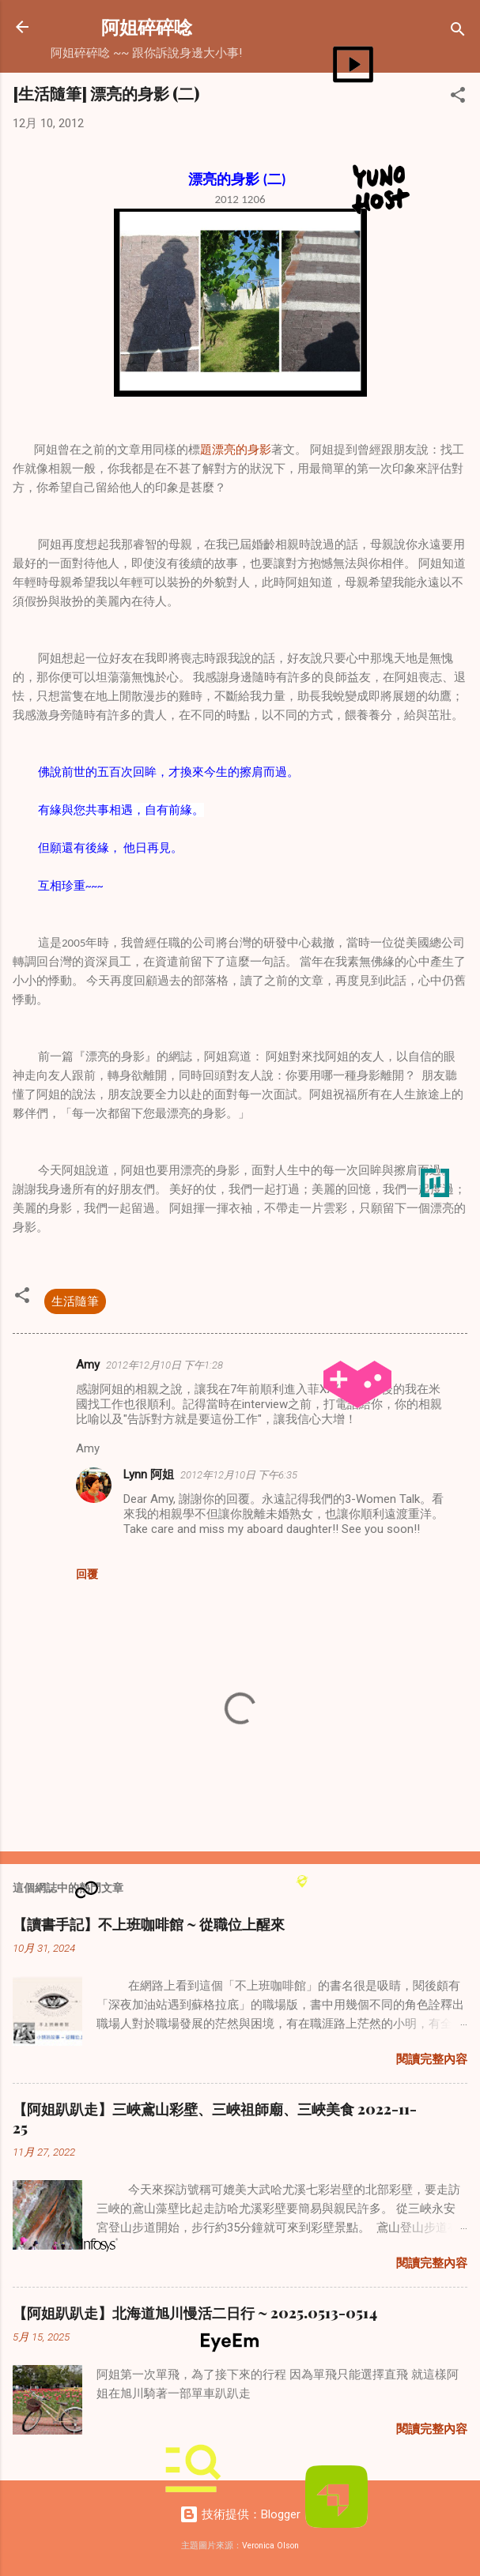 This screenshot has width=480, height=2576. Describe the element at coordinates (357, 1384) in the screenshot. I see `open YouTube Gaming app` at that location.